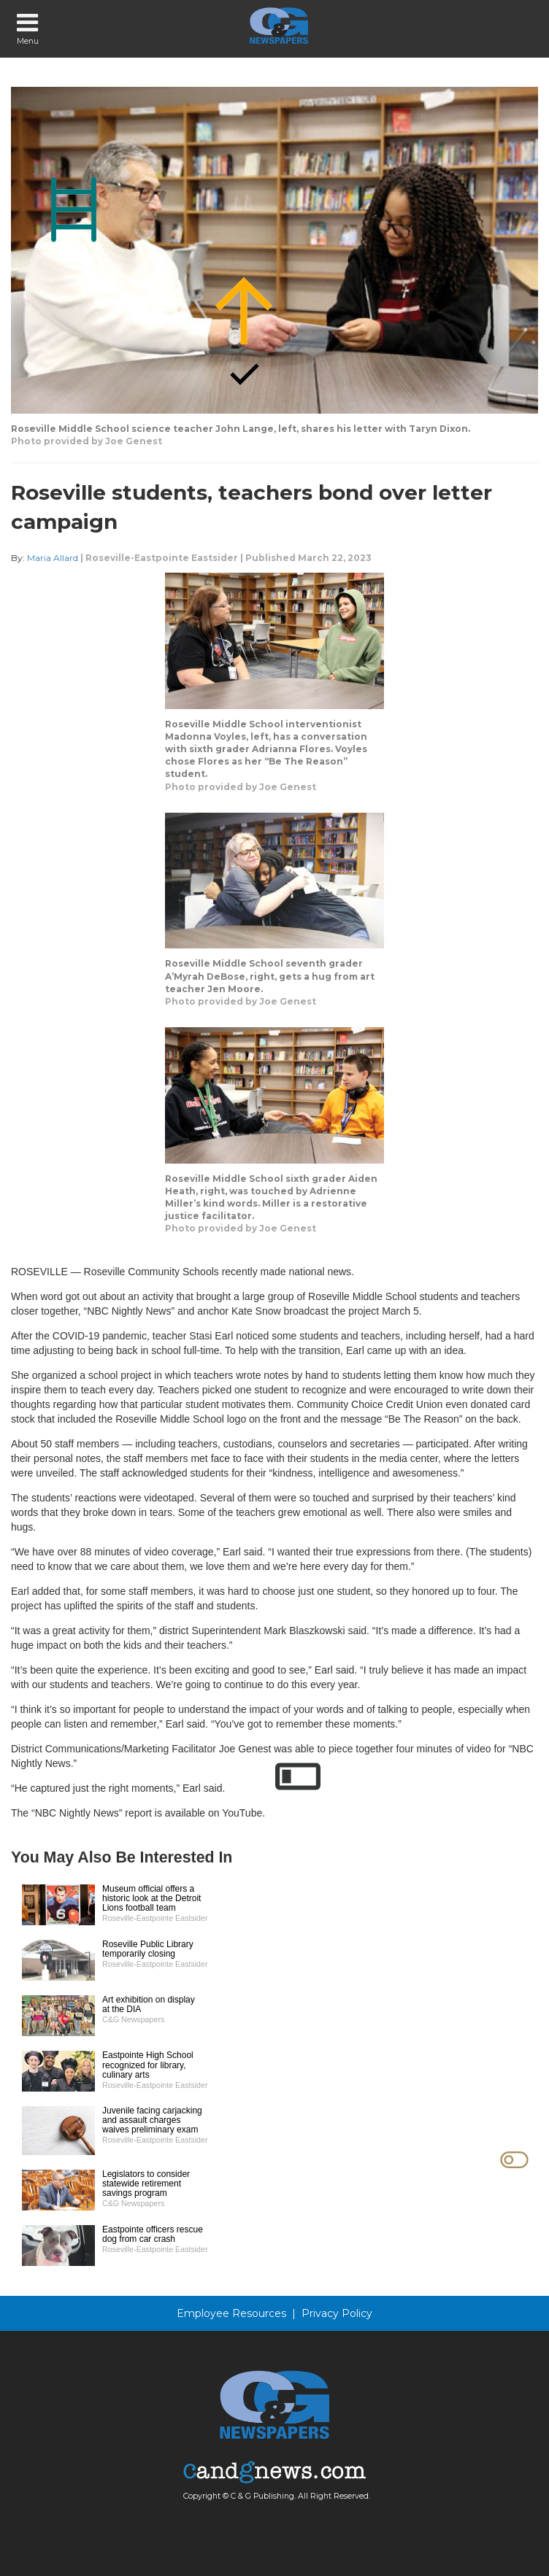 The image size is (549, 2576). What do you see at coordinates (245, 374) in the screenshot?
I see `confirm or submit an action` at bounding box center [245, 374].